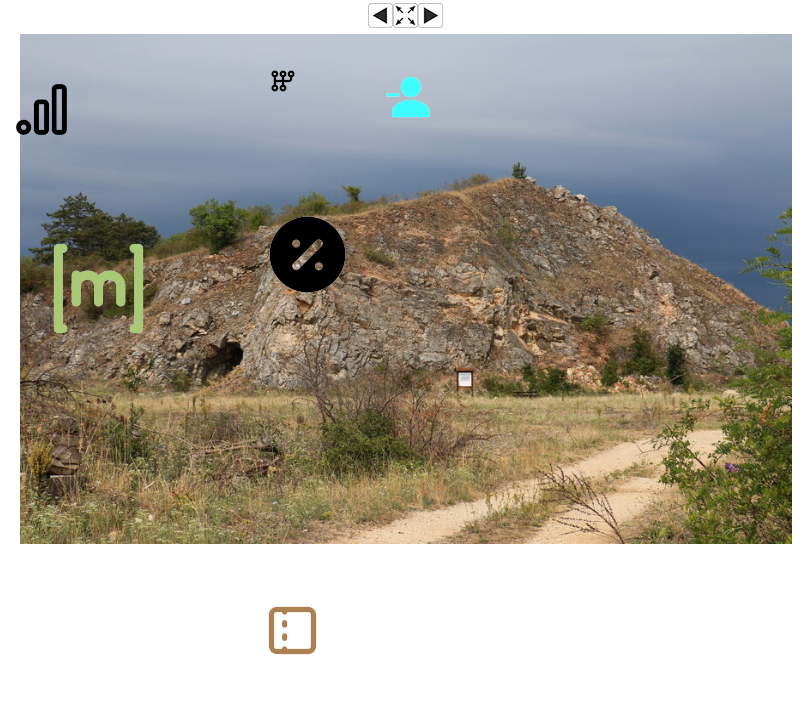 This screenshot has width=812, height=720. I want to click on open Google Analytics dashboard, so click(41, 109).